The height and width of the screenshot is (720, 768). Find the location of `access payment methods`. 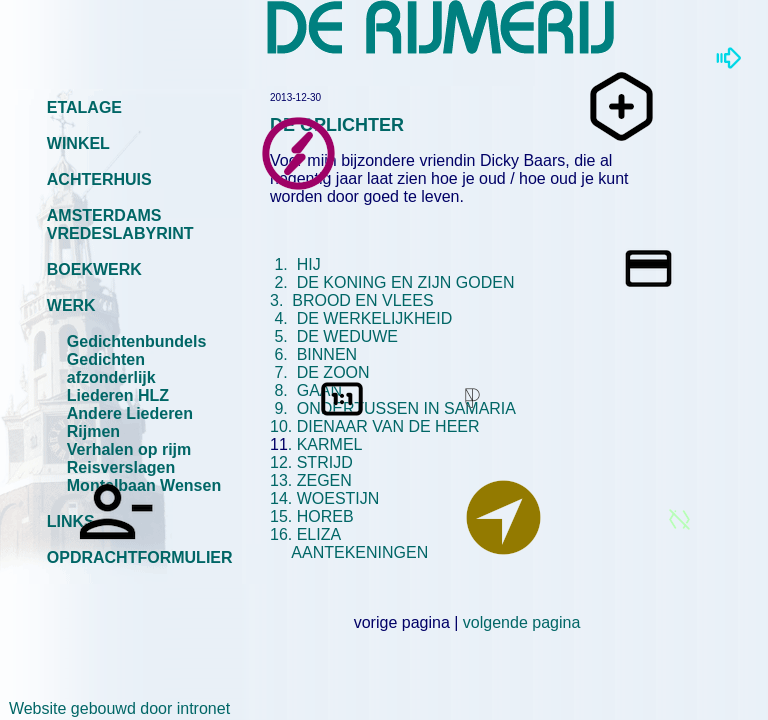

access payment methods is located at coordinates (648, 268).